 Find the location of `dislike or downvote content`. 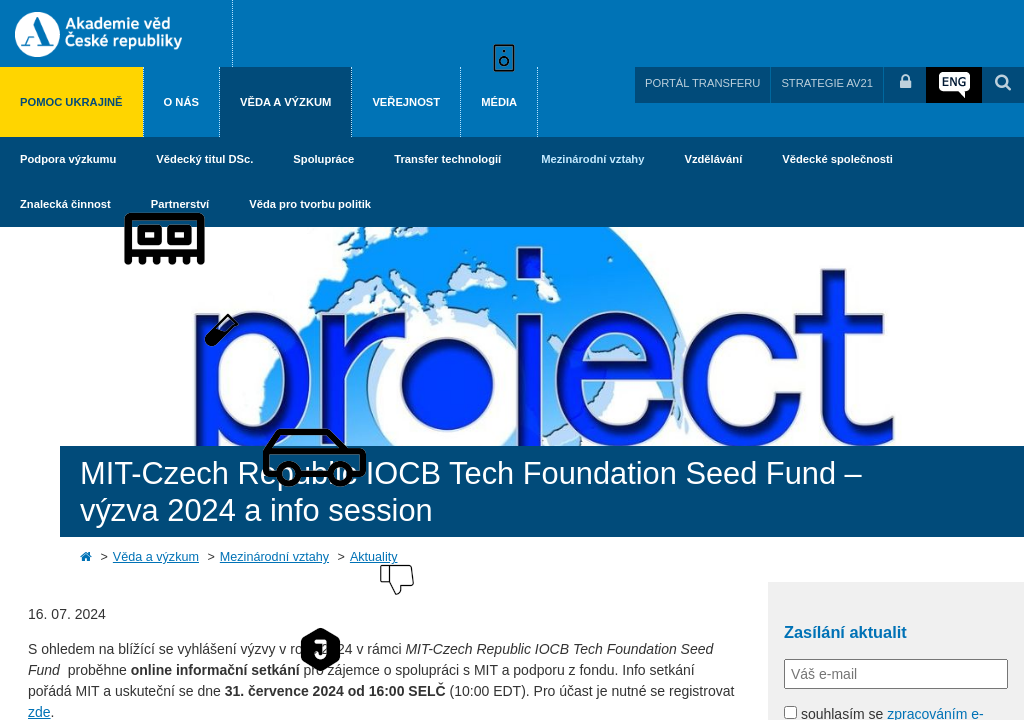

dislike or downvote content is located at coordinates (397, 578).